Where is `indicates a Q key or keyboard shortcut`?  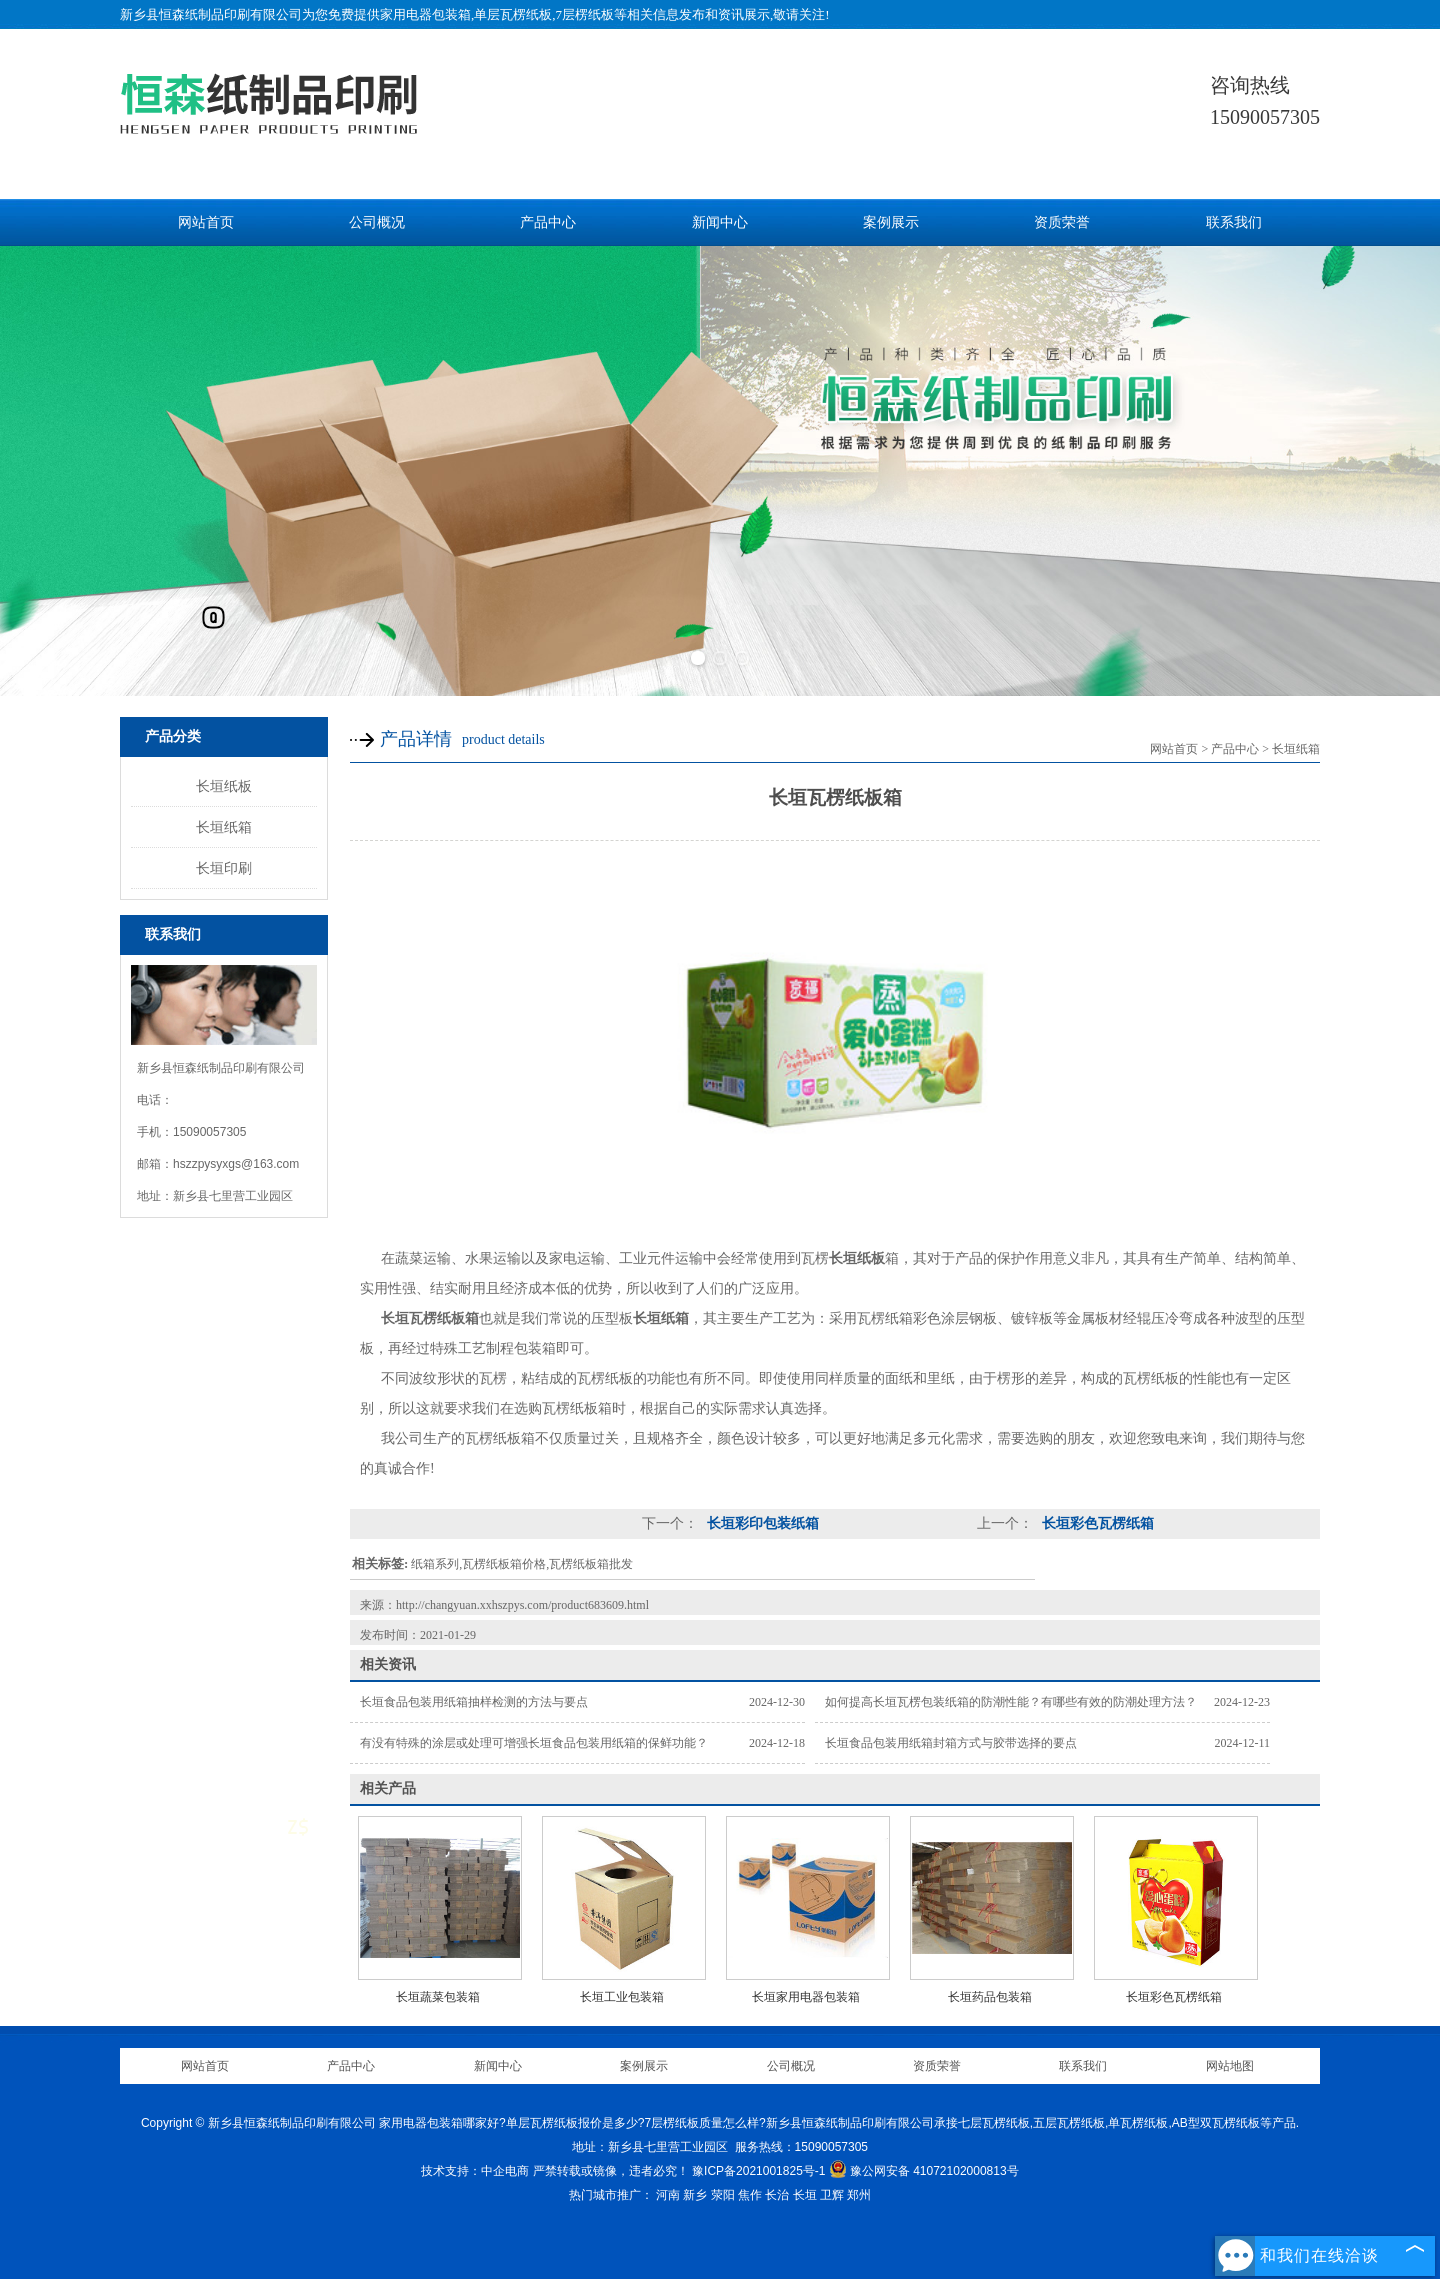
indicates a Q key or keyboard shortcut is located at coordinates (213, 617).